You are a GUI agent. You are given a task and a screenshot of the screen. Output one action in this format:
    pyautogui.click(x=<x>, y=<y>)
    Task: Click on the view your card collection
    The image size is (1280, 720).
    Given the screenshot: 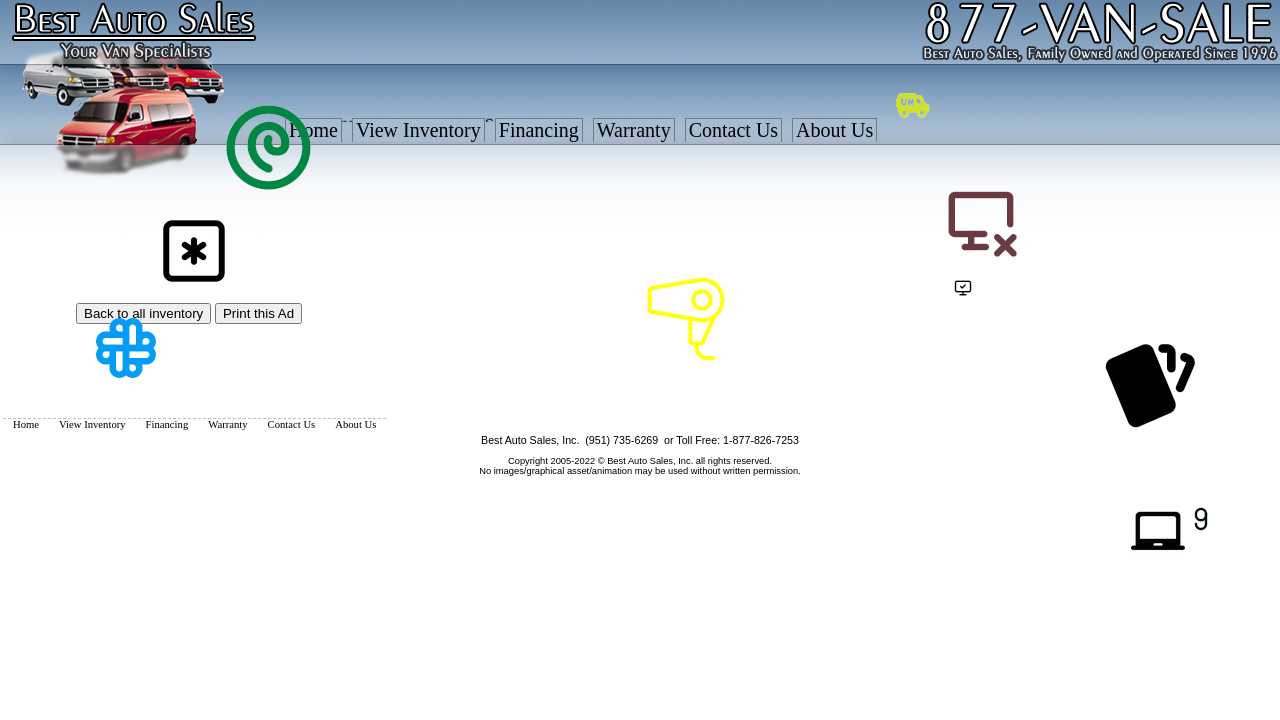 What is the action you would take?
    pyautogui.click(x=1149, y=383)
    